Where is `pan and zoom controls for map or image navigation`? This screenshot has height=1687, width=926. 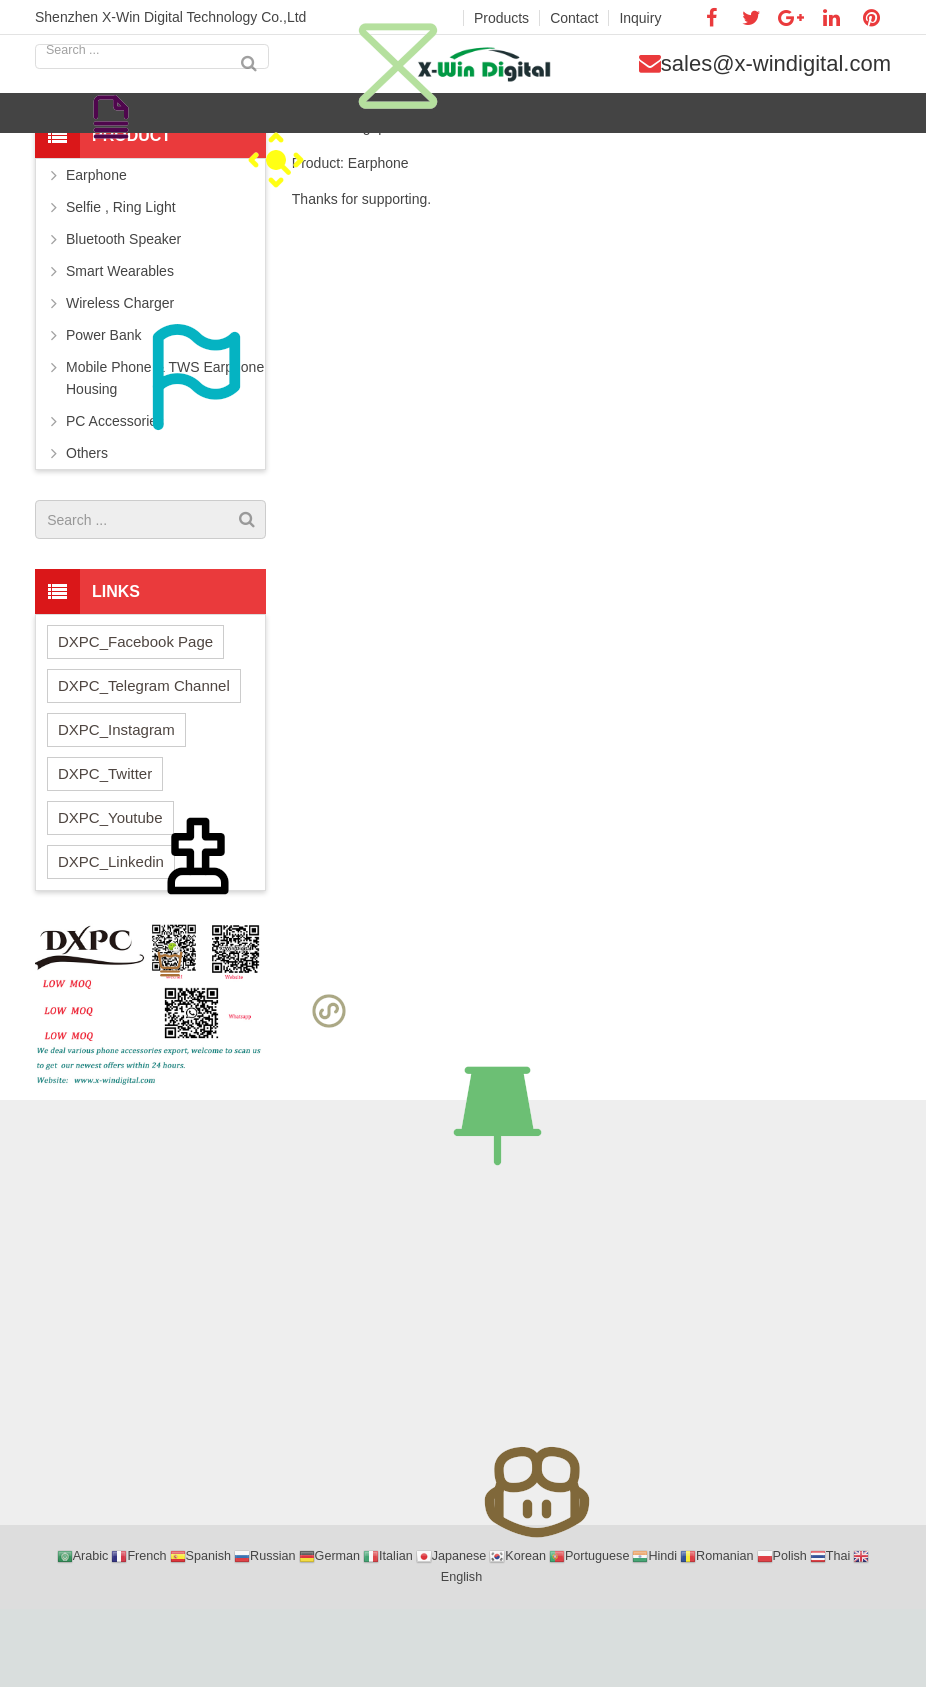
pan and zoom controls for map or image navigation is located at coordinates (276, 160).